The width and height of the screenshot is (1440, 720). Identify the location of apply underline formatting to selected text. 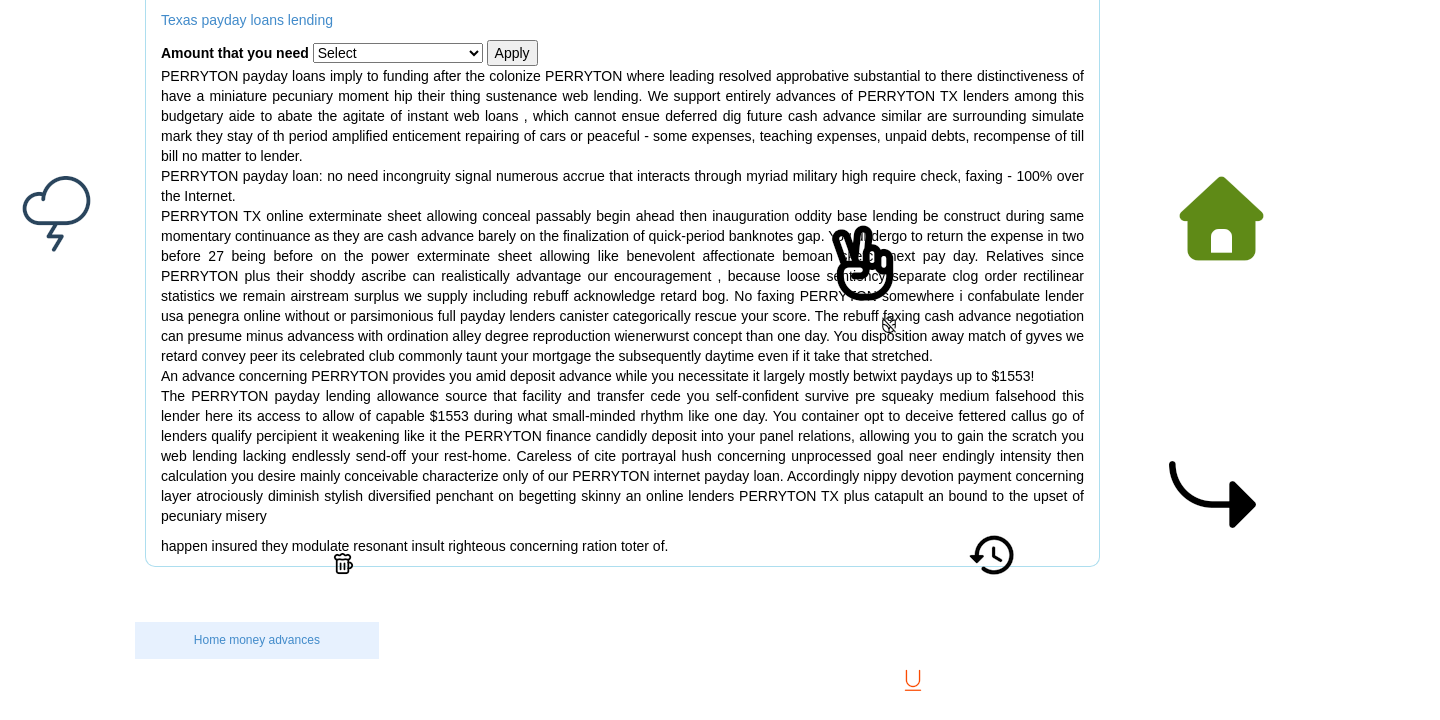
(913, 679).